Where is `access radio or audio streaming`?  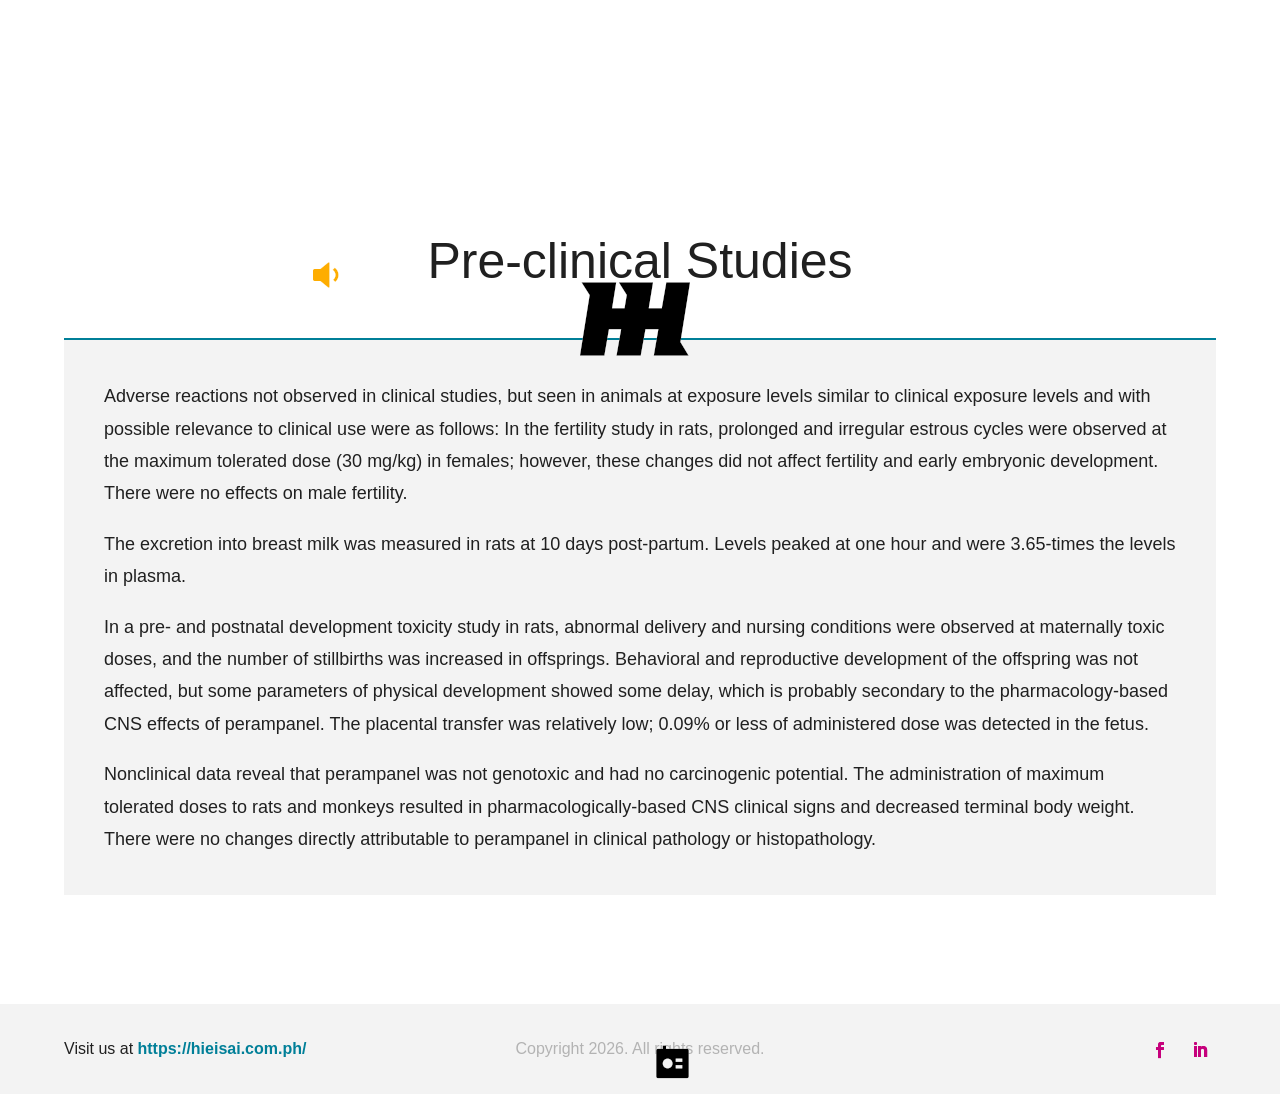
access radio or audio streaming is located at coordinates (672, 1063).